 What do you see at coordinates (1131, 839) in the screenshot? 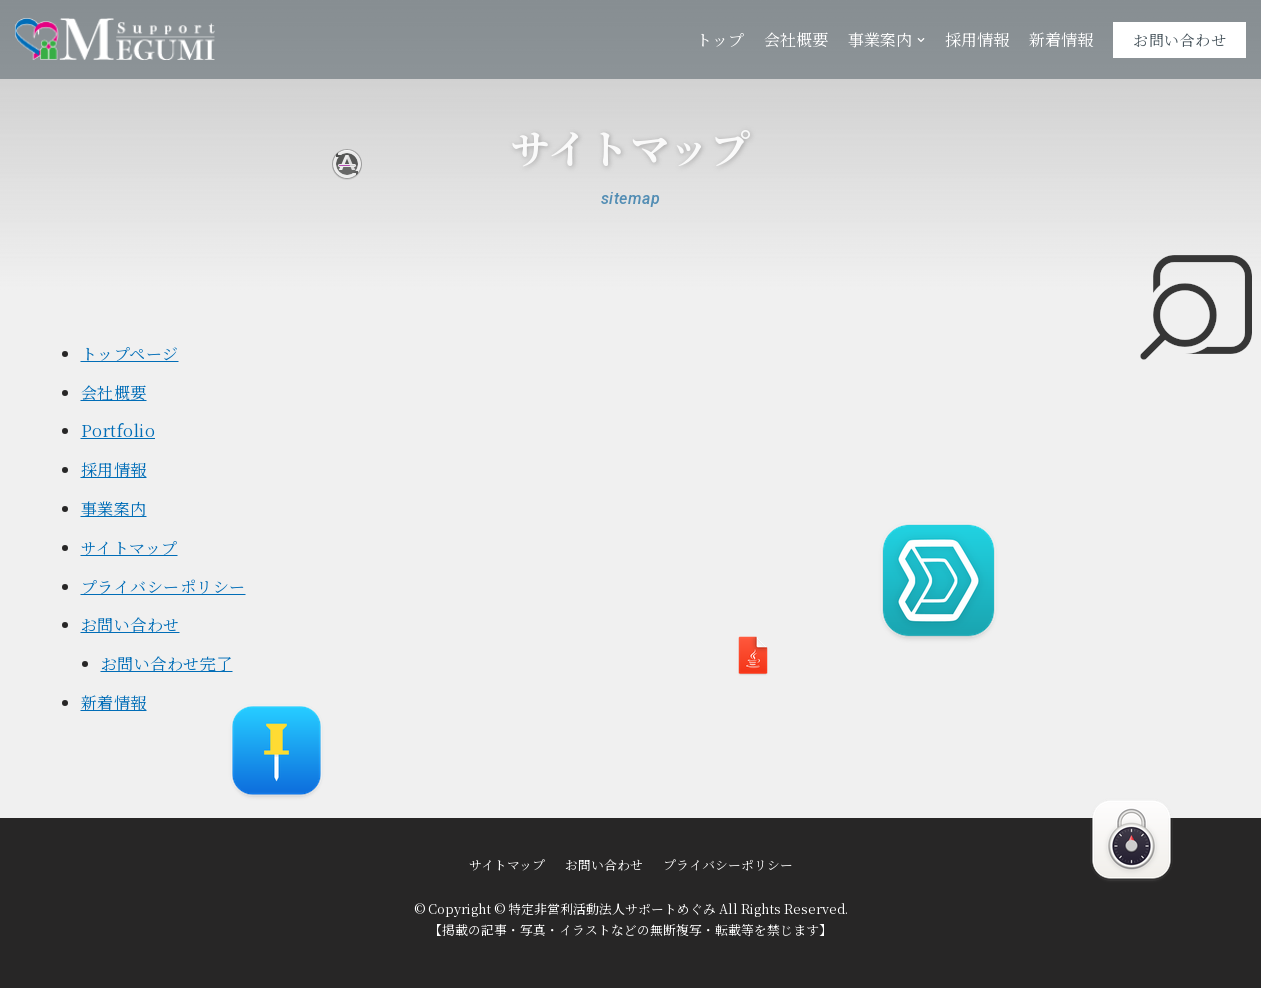
I see `open two-factor authentication app` at bounding box center [1131, 839].